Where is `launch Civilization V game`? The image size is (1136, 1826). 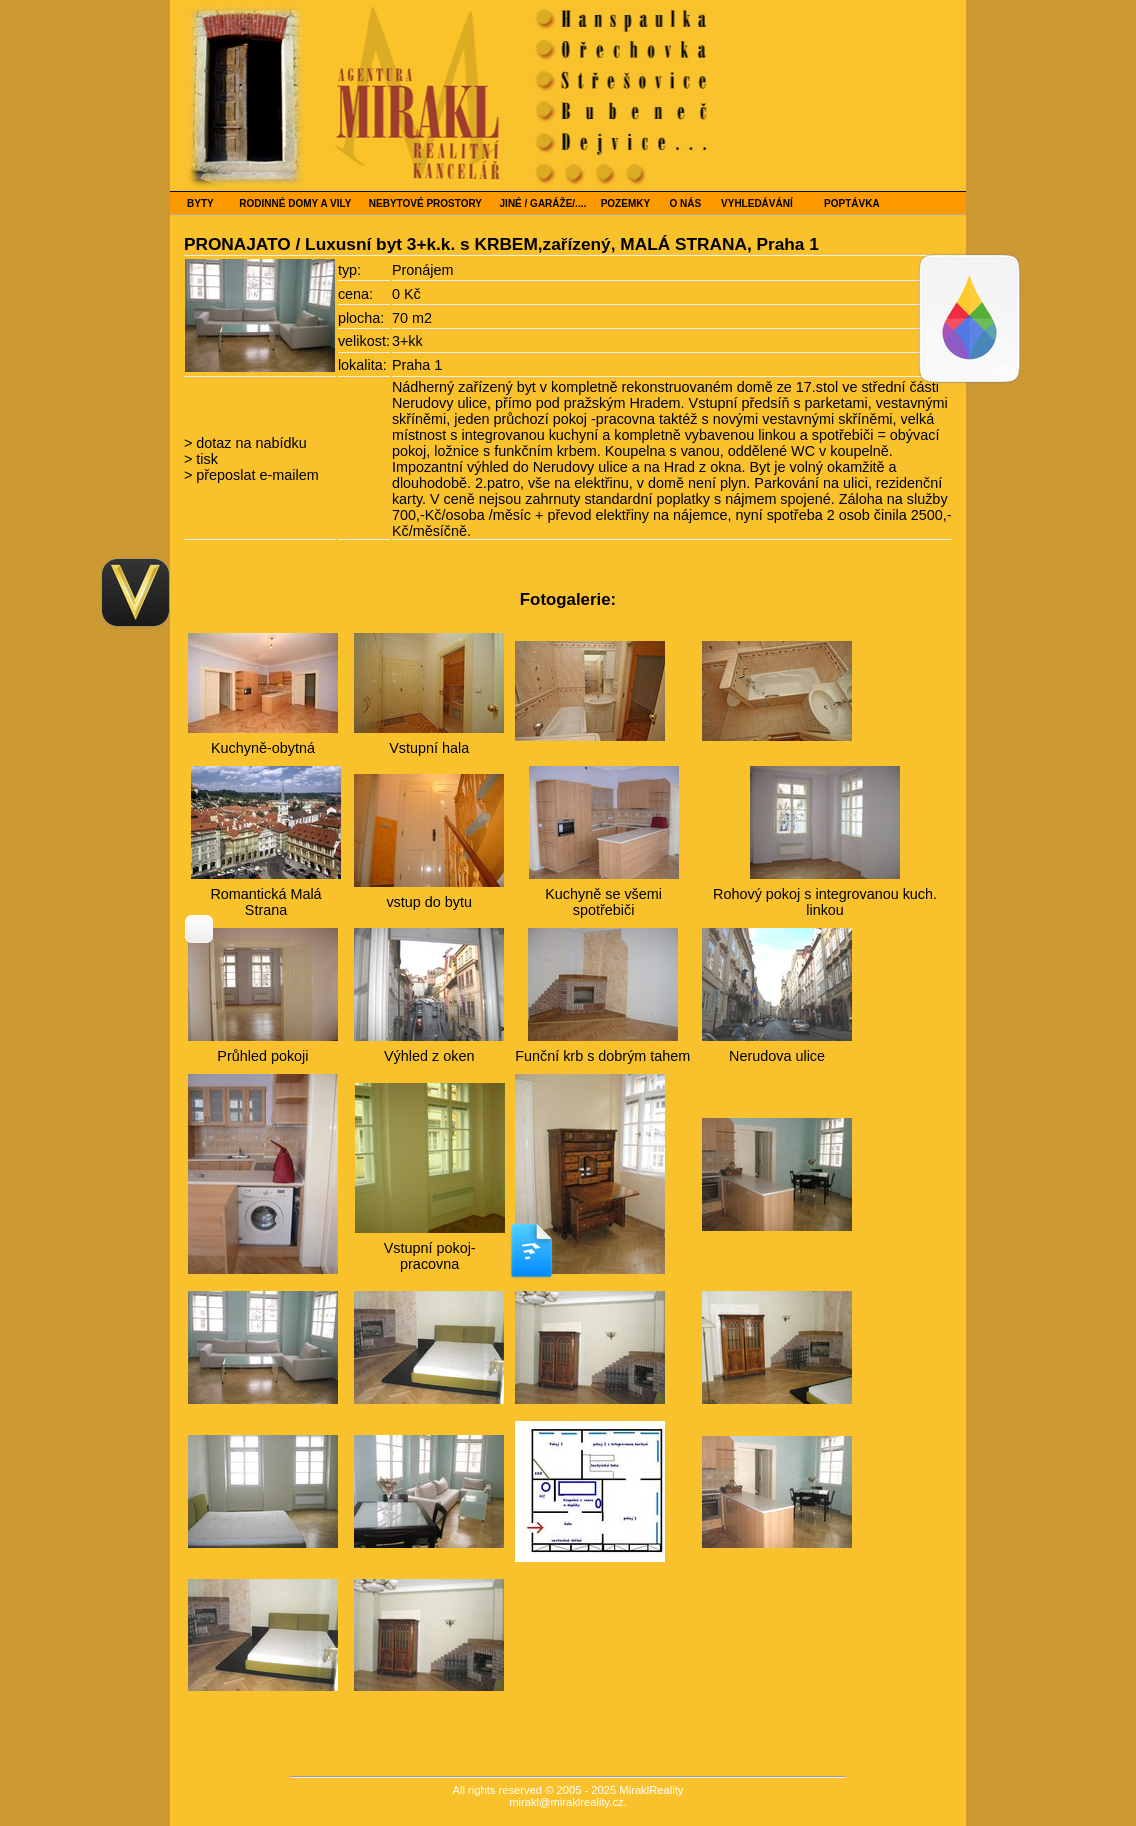 launch Civilization V game is located at coordinates (135, 592).